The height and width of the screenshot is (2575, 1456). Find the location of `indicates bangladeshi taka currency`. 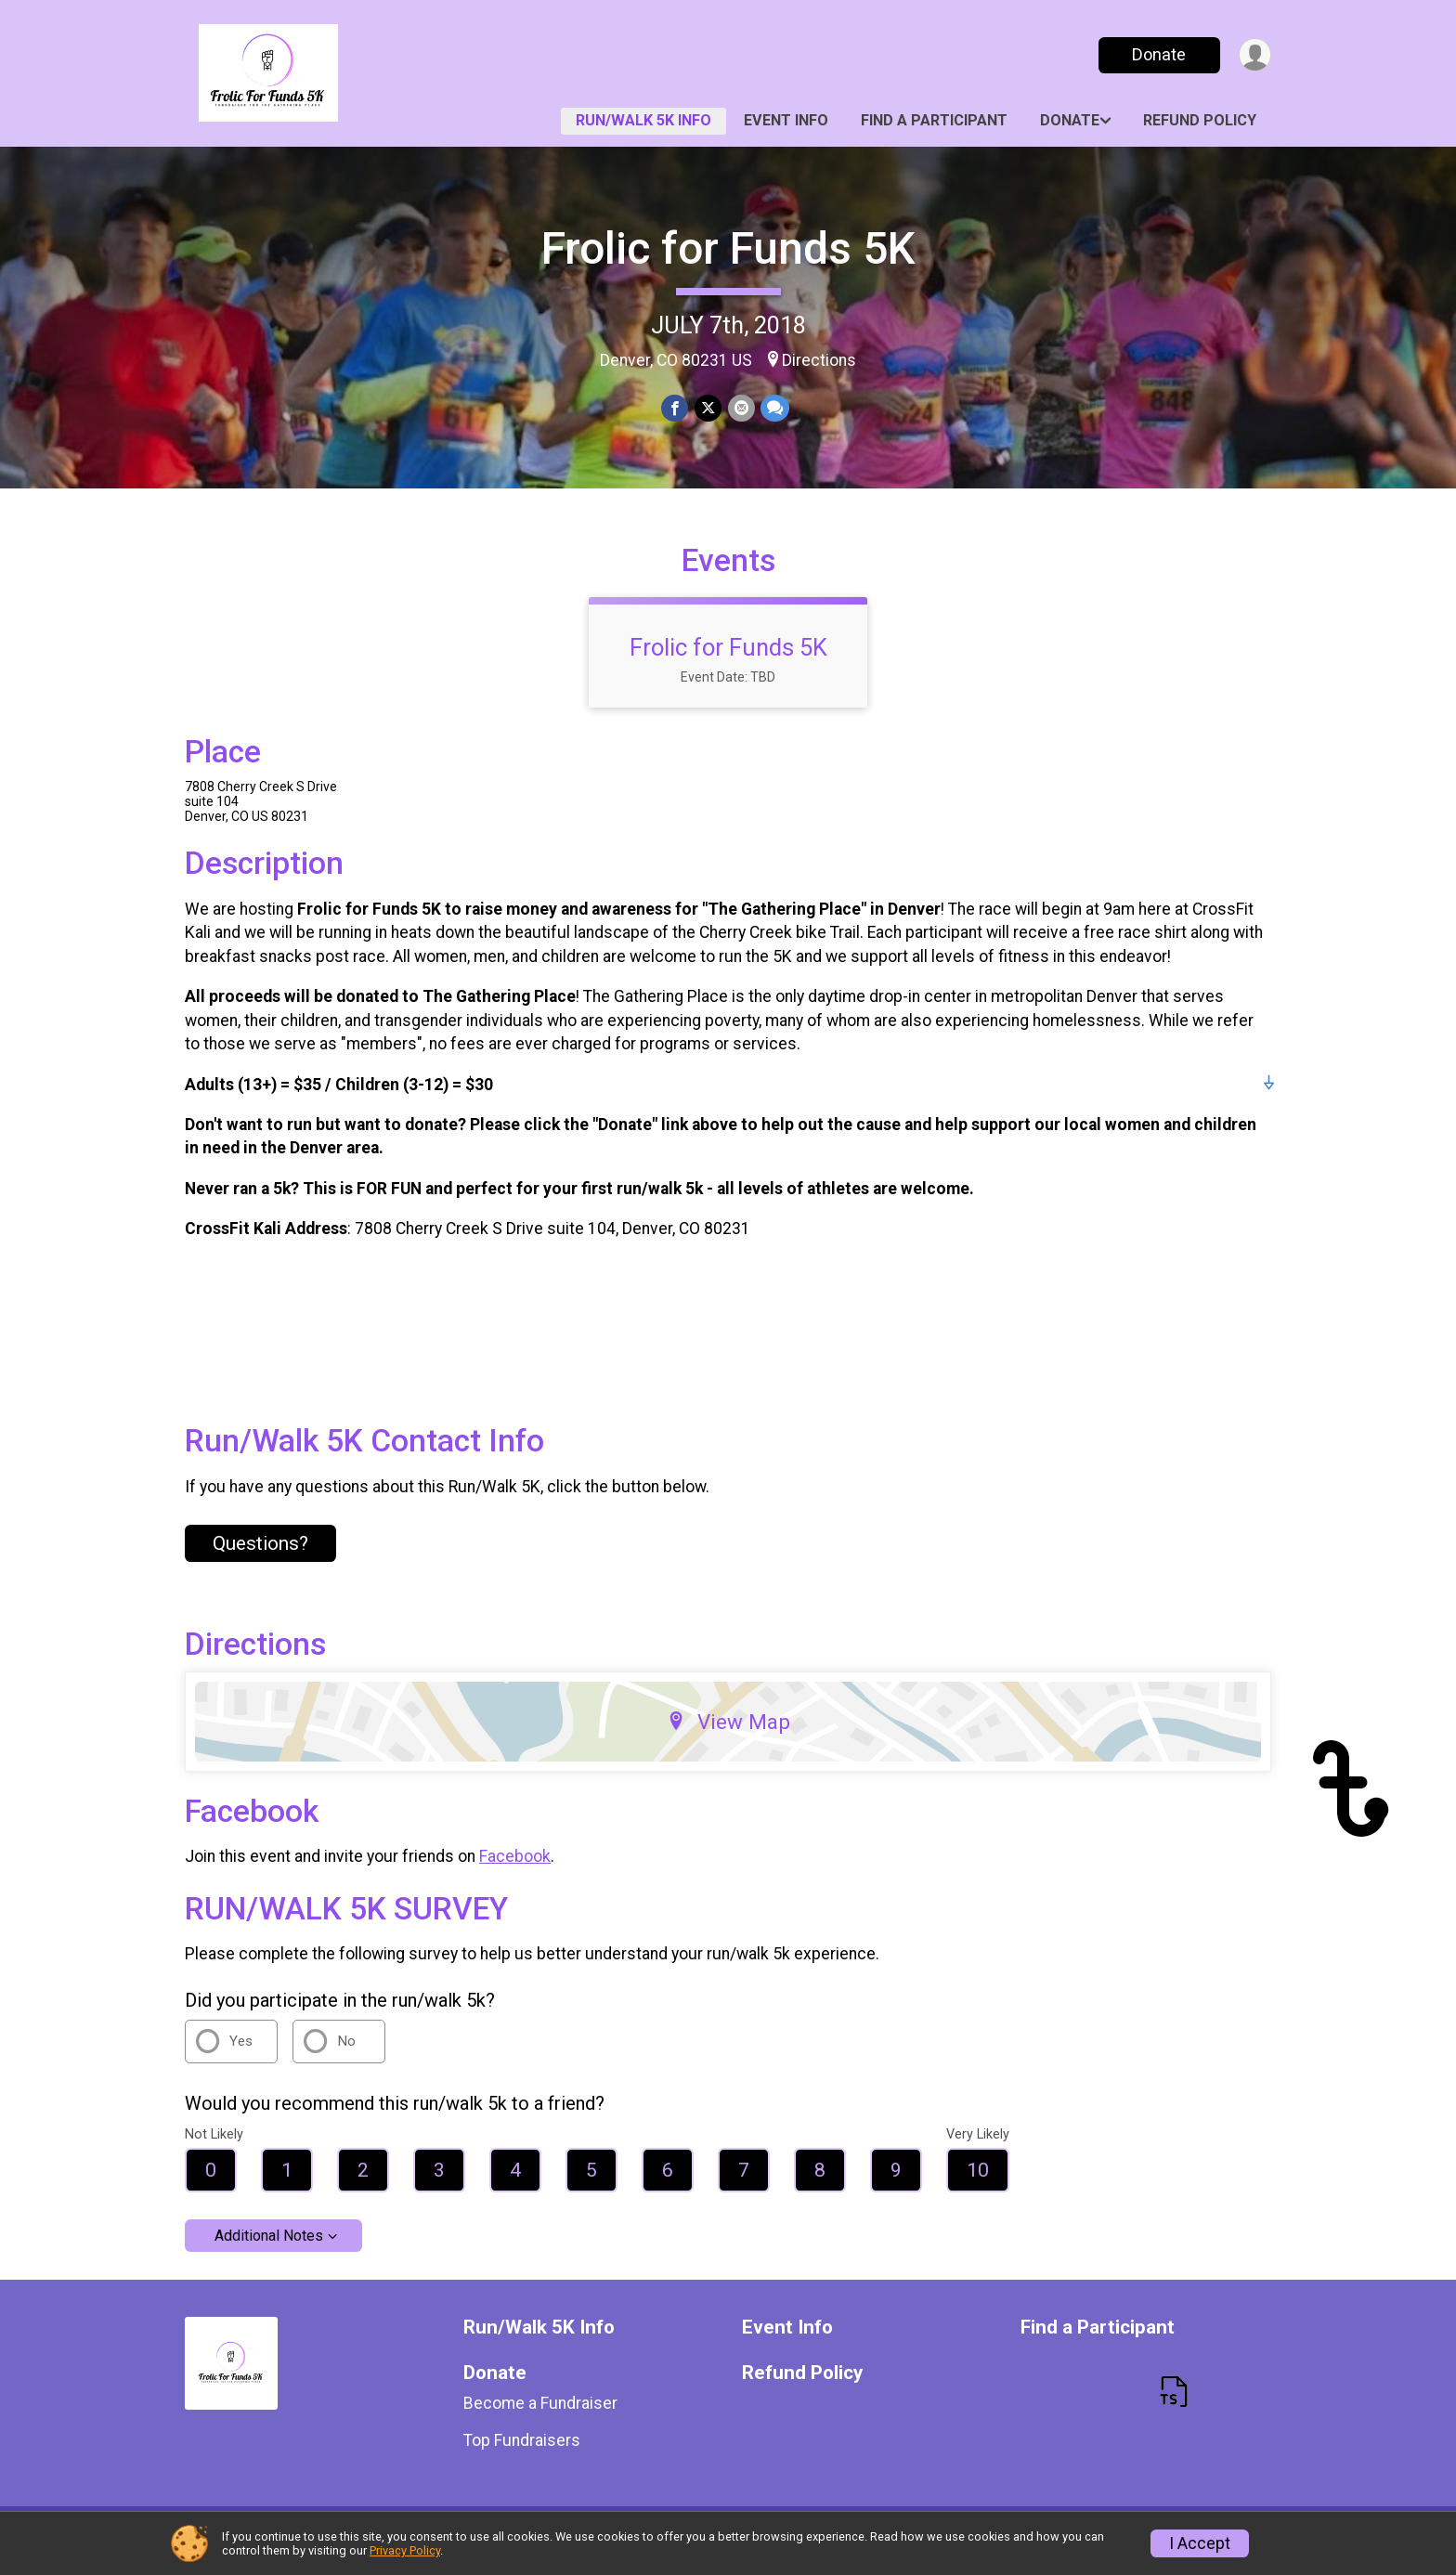

indicates bangladeshi taka currency is located at coordinates (1349, 1788).